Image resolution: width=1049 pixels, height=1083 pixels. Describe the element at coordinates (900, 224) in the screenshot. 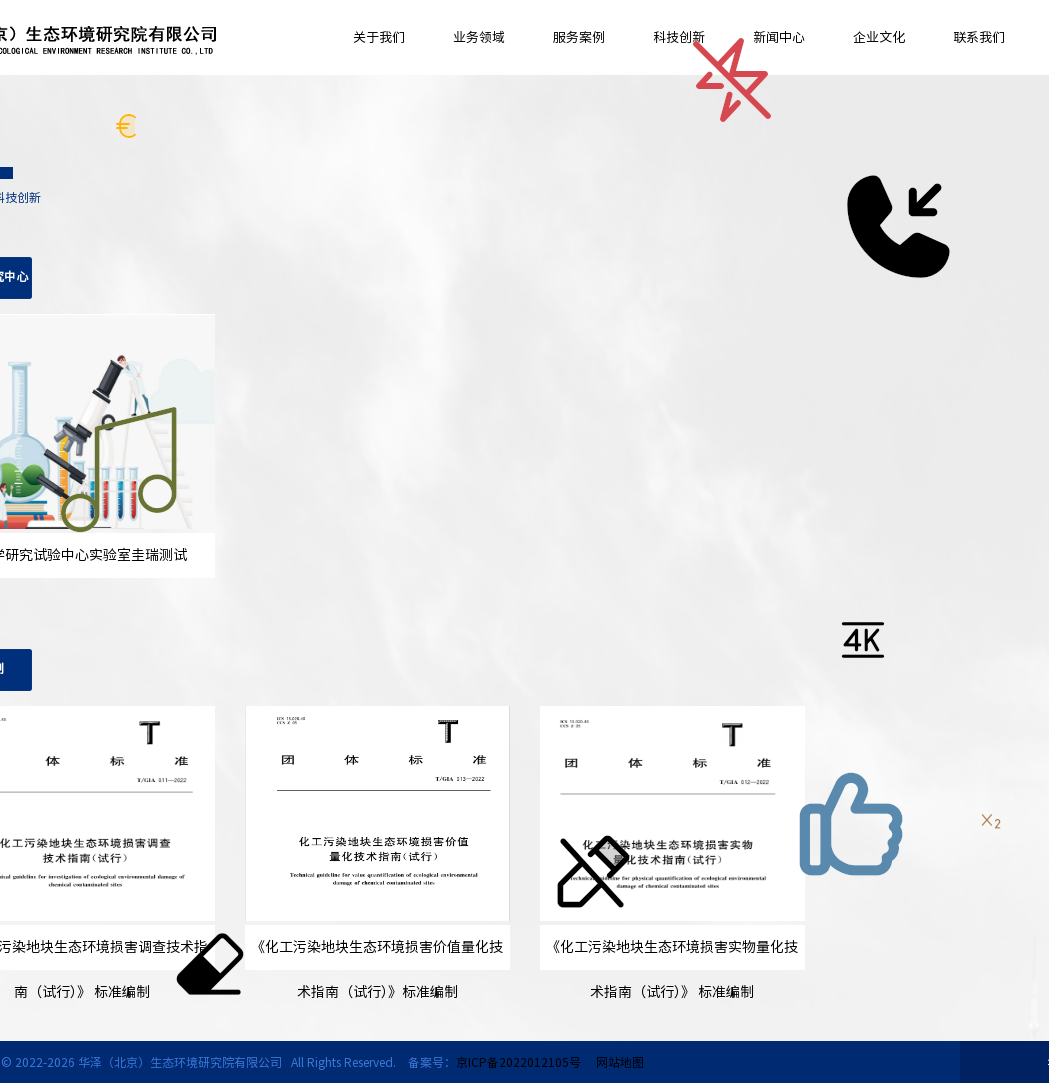

I see `indicates an incoming call` at that location.